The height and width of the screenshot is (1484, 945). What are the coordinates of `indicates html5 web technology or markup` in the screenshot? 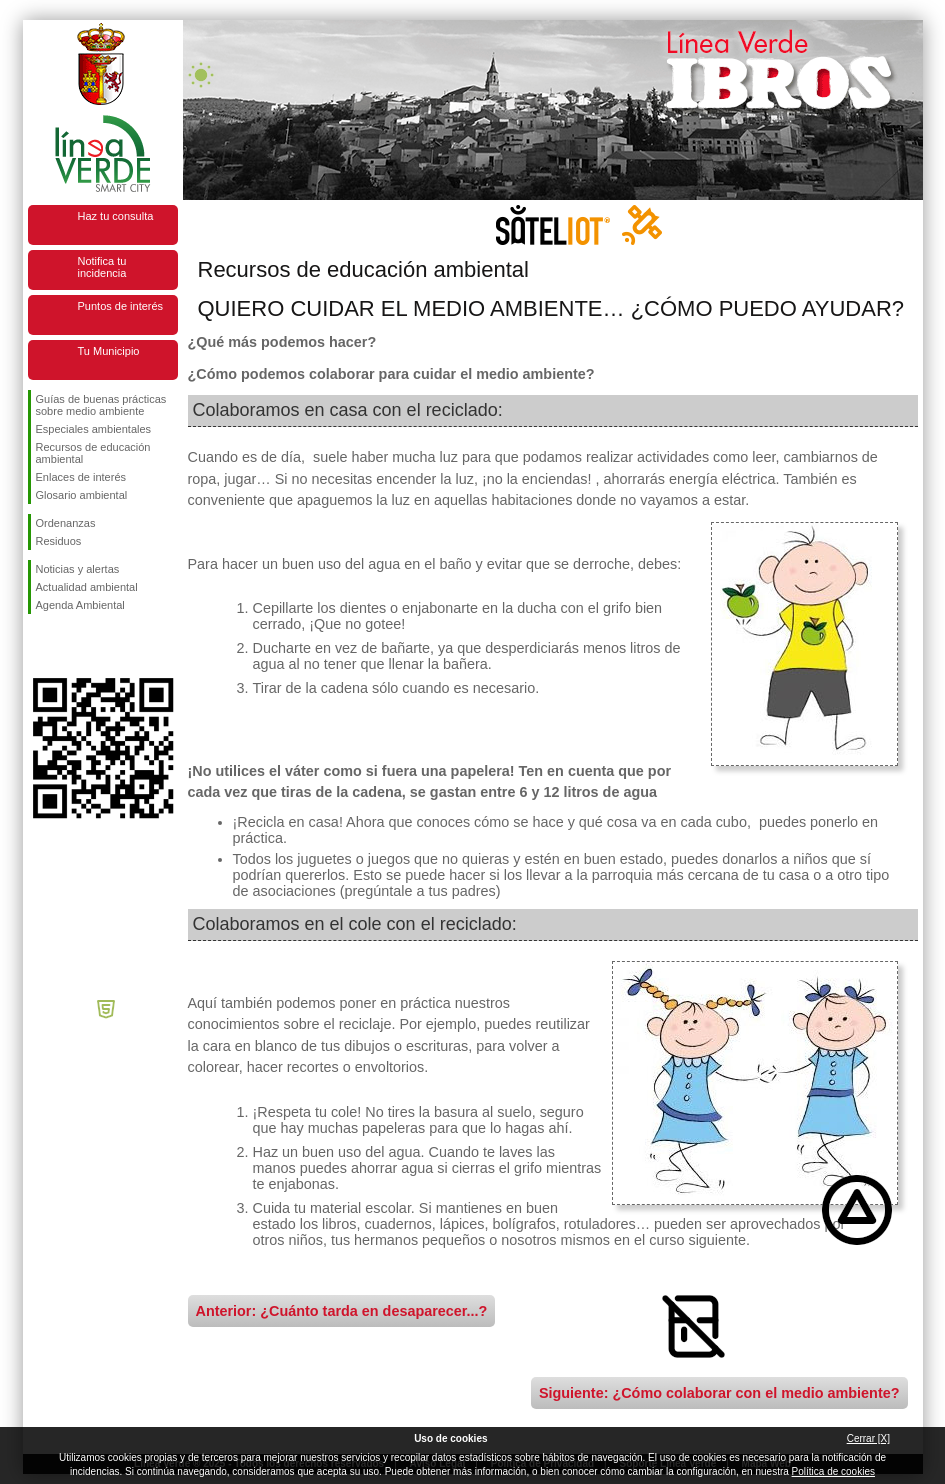 It's located at (106, 1009).